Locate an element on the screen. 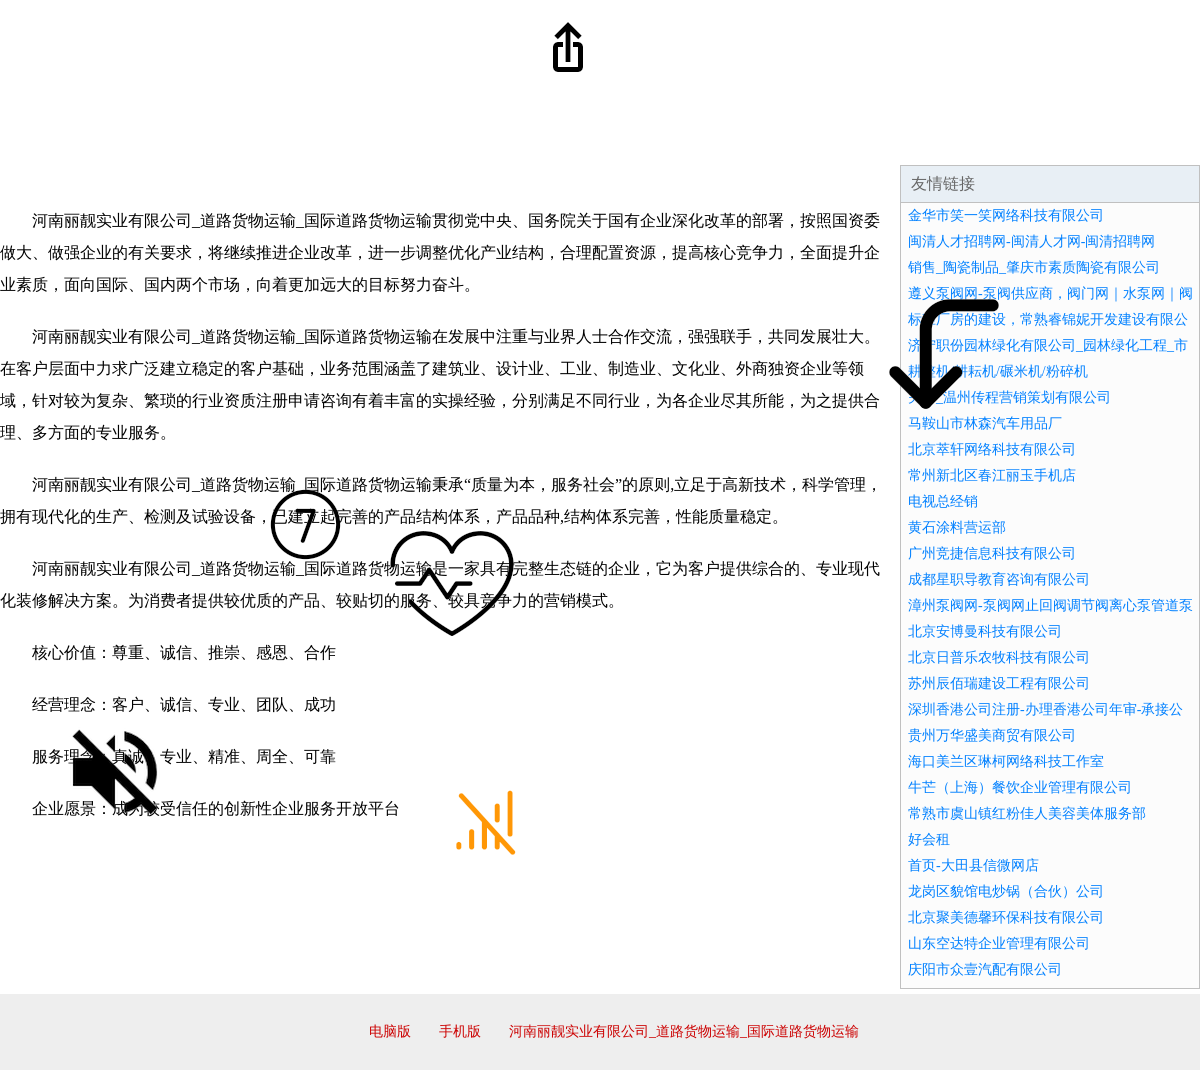 The width and height of the screenshot is (1200, 1070). no cellular signal available is located at coordinates (487, 824).